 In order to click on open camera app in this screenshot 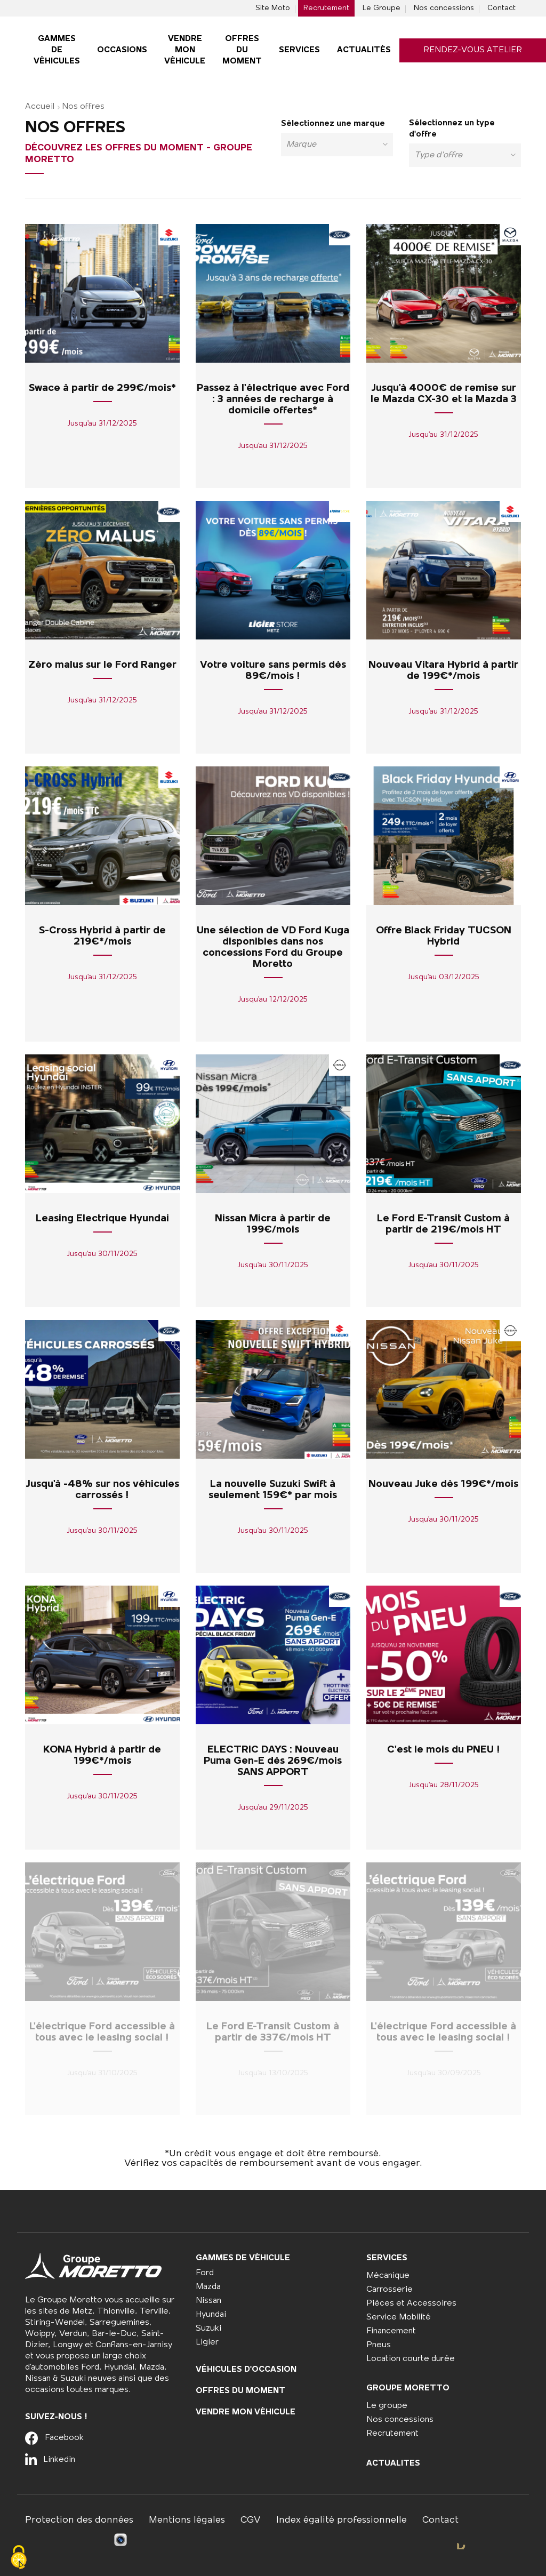, I will do `click(121, 2540)`.